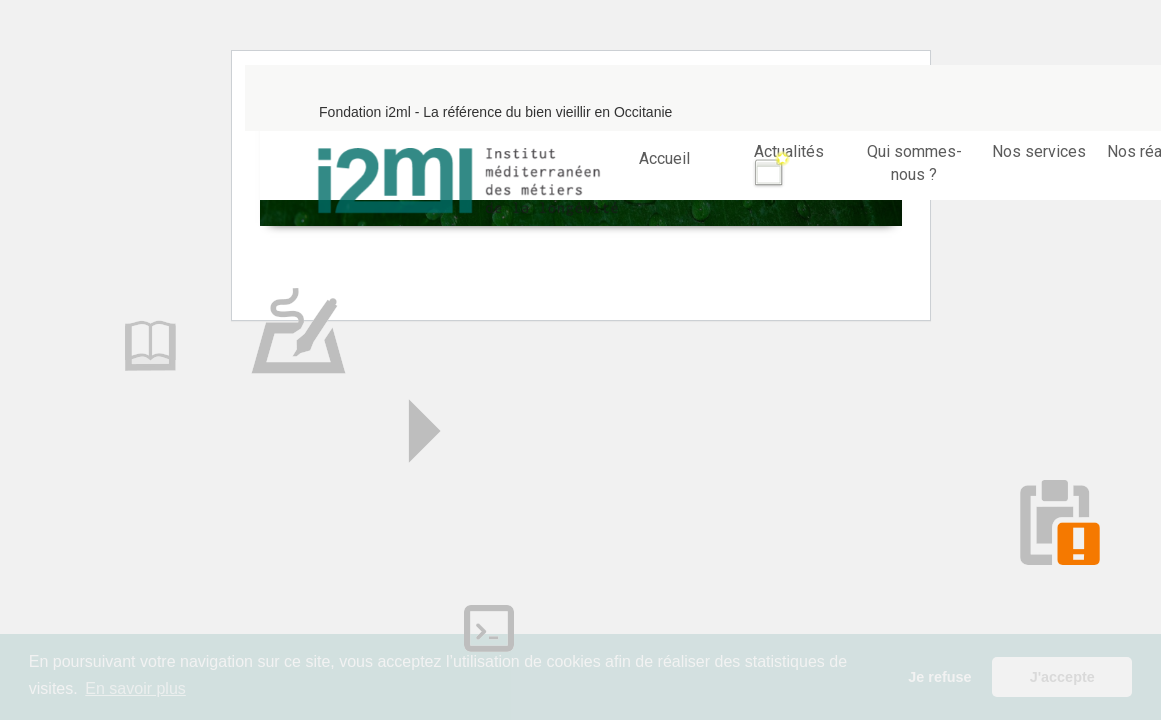 The height and width of the screenshot is (720, 1161). Describe the element at coordinates (771, 170) in the screenshot. I see `open a new window` at that location.